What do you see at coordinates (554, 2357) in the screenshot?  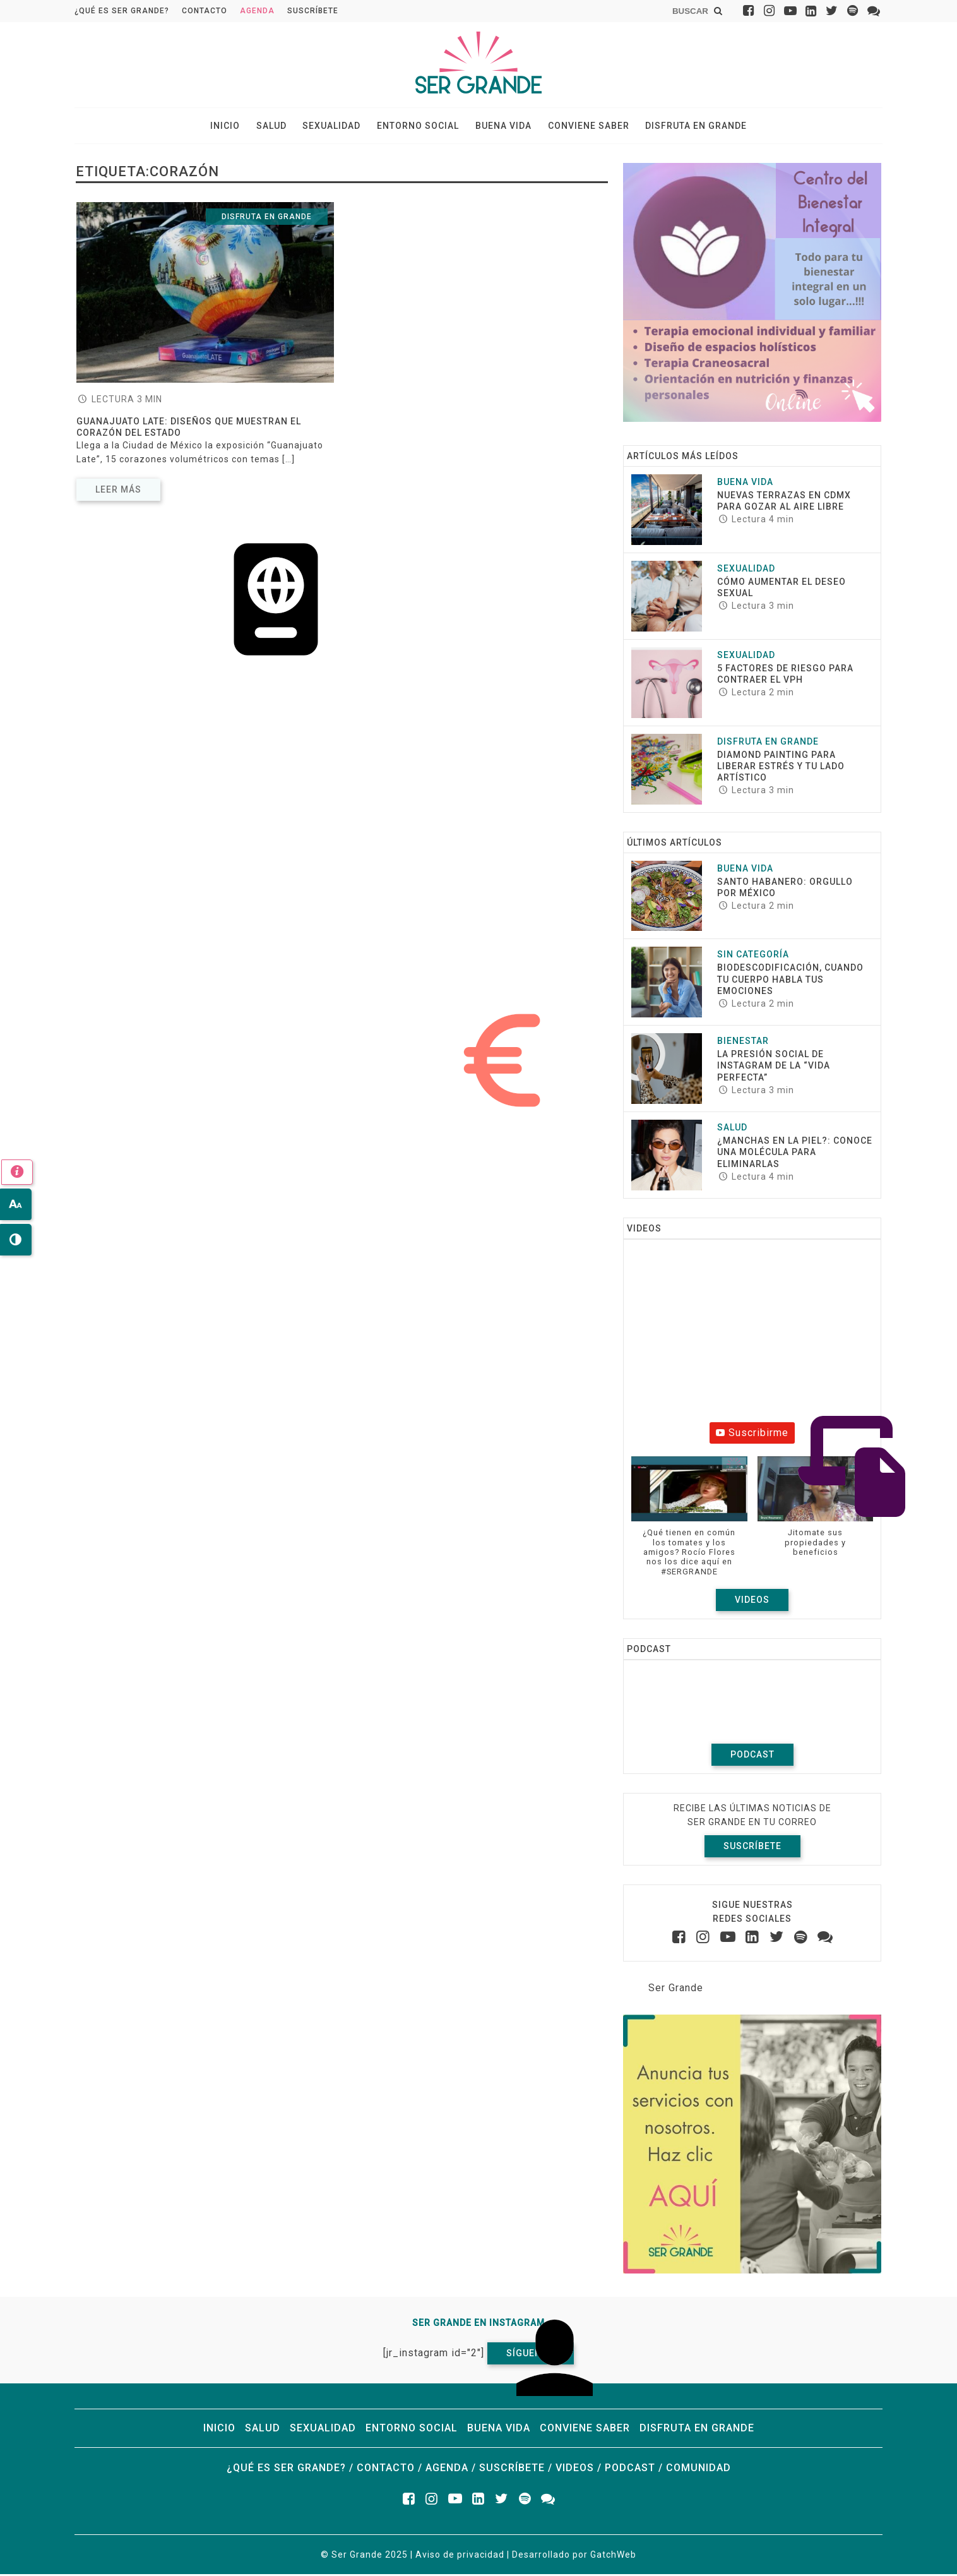 I see `view your profile` at bounding box center [554, 2357].